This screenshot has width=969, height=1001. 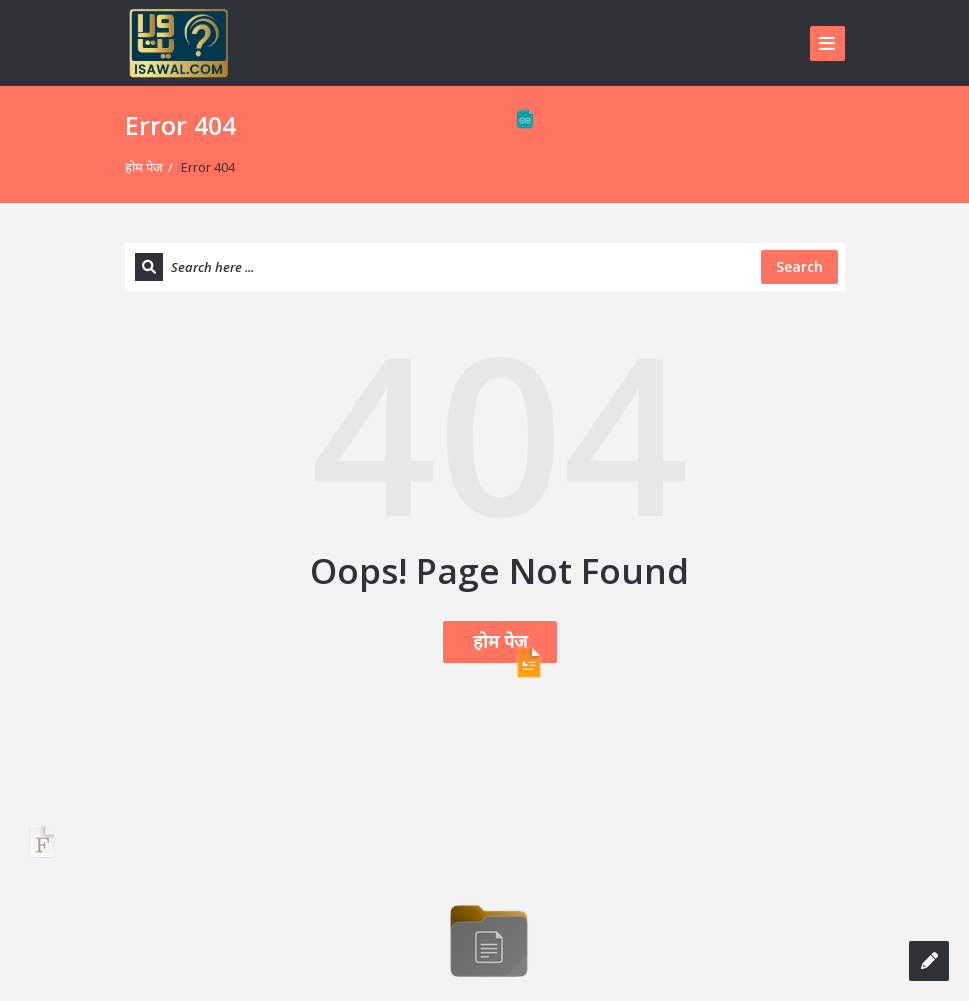 What do you see at coordinates (525, 119) in the screenshot?
I see `an arduino source code file` at bounding box center [525, 119].